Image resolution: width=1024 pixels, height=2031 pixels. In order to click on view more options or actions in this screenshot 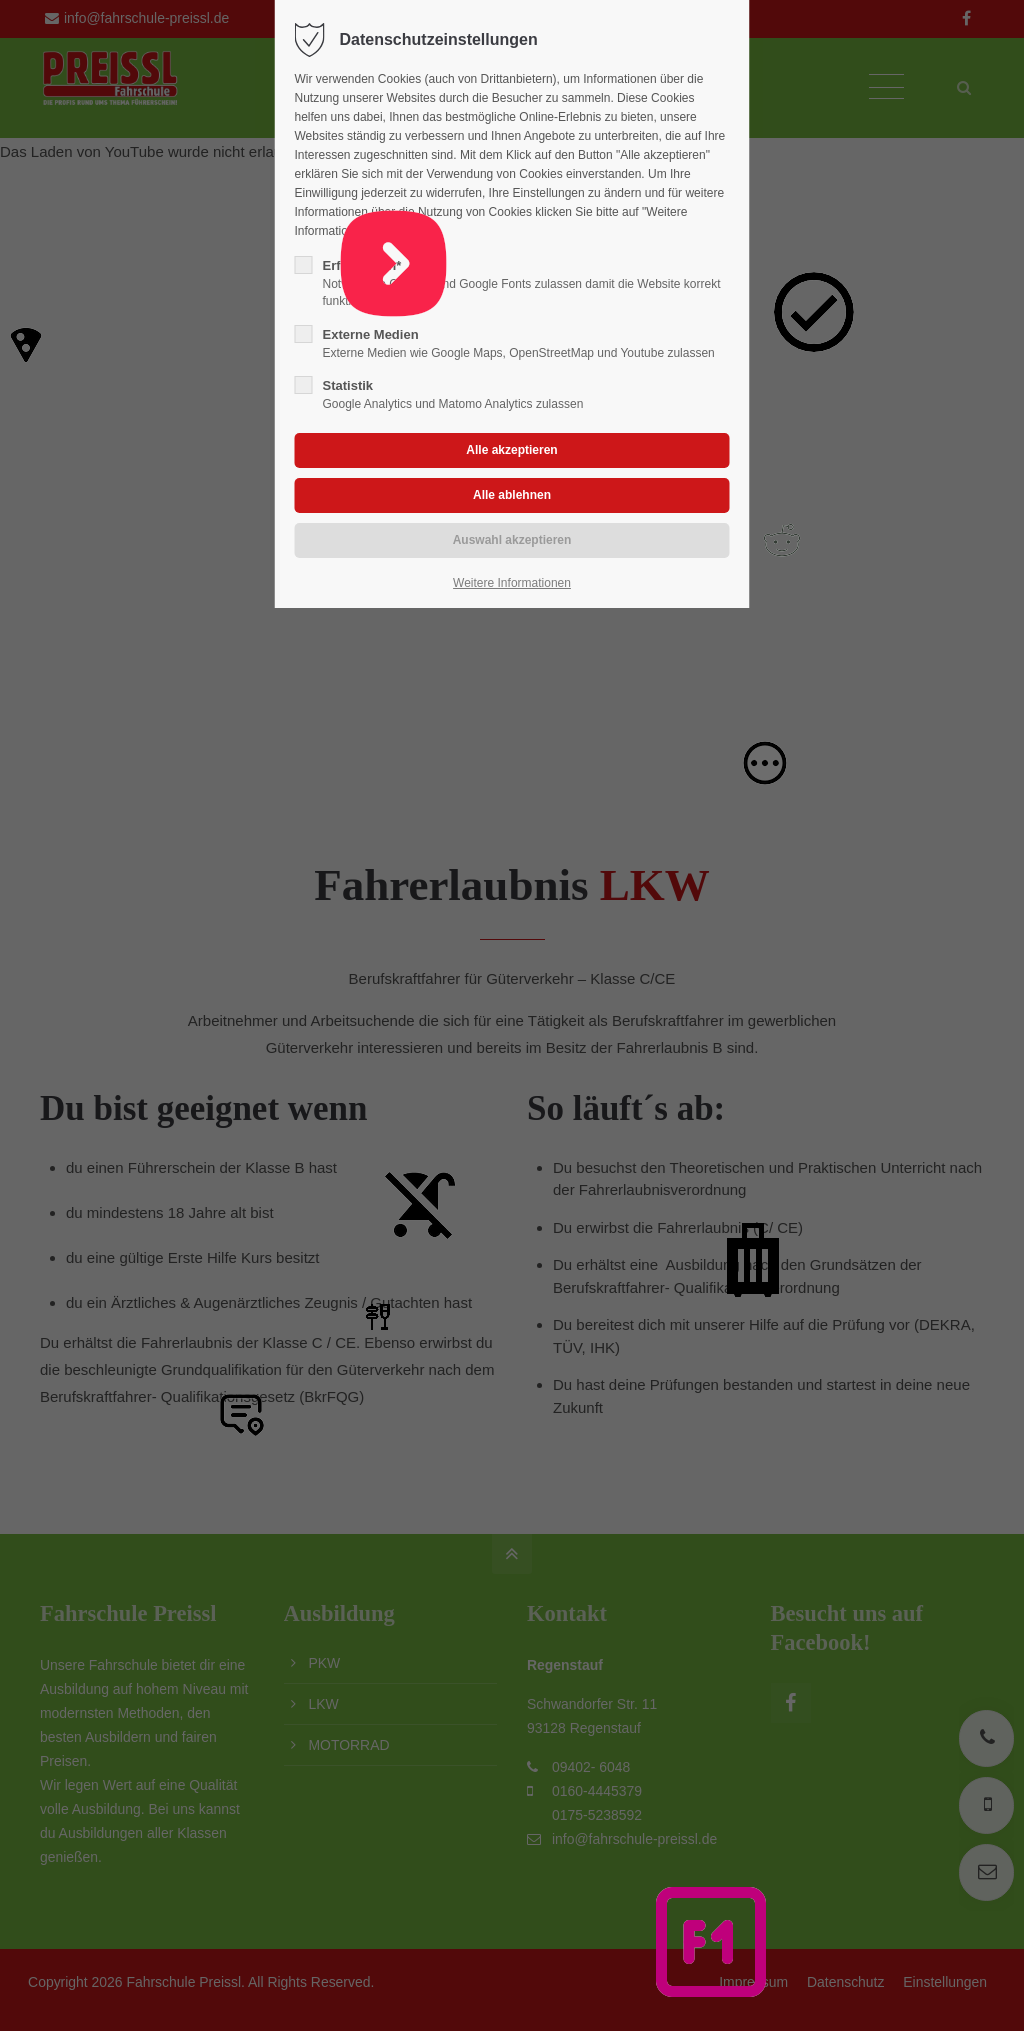, I will do `click(765, 763)`.